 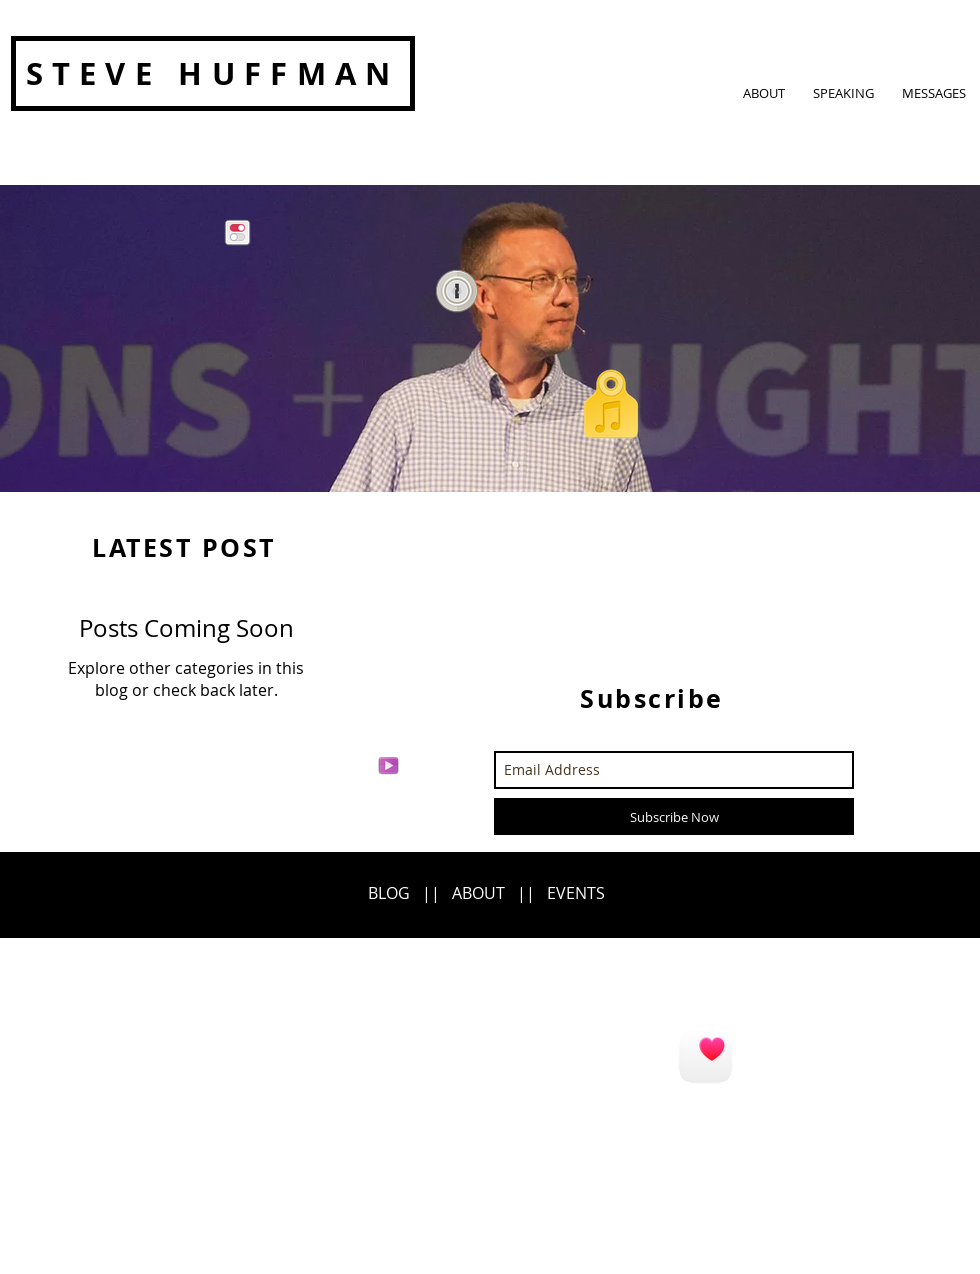 What do you see at coordinates (611, 404) in the screenshot?
I see `open EarTag music metadata editor` at bounding box center [611, 404].